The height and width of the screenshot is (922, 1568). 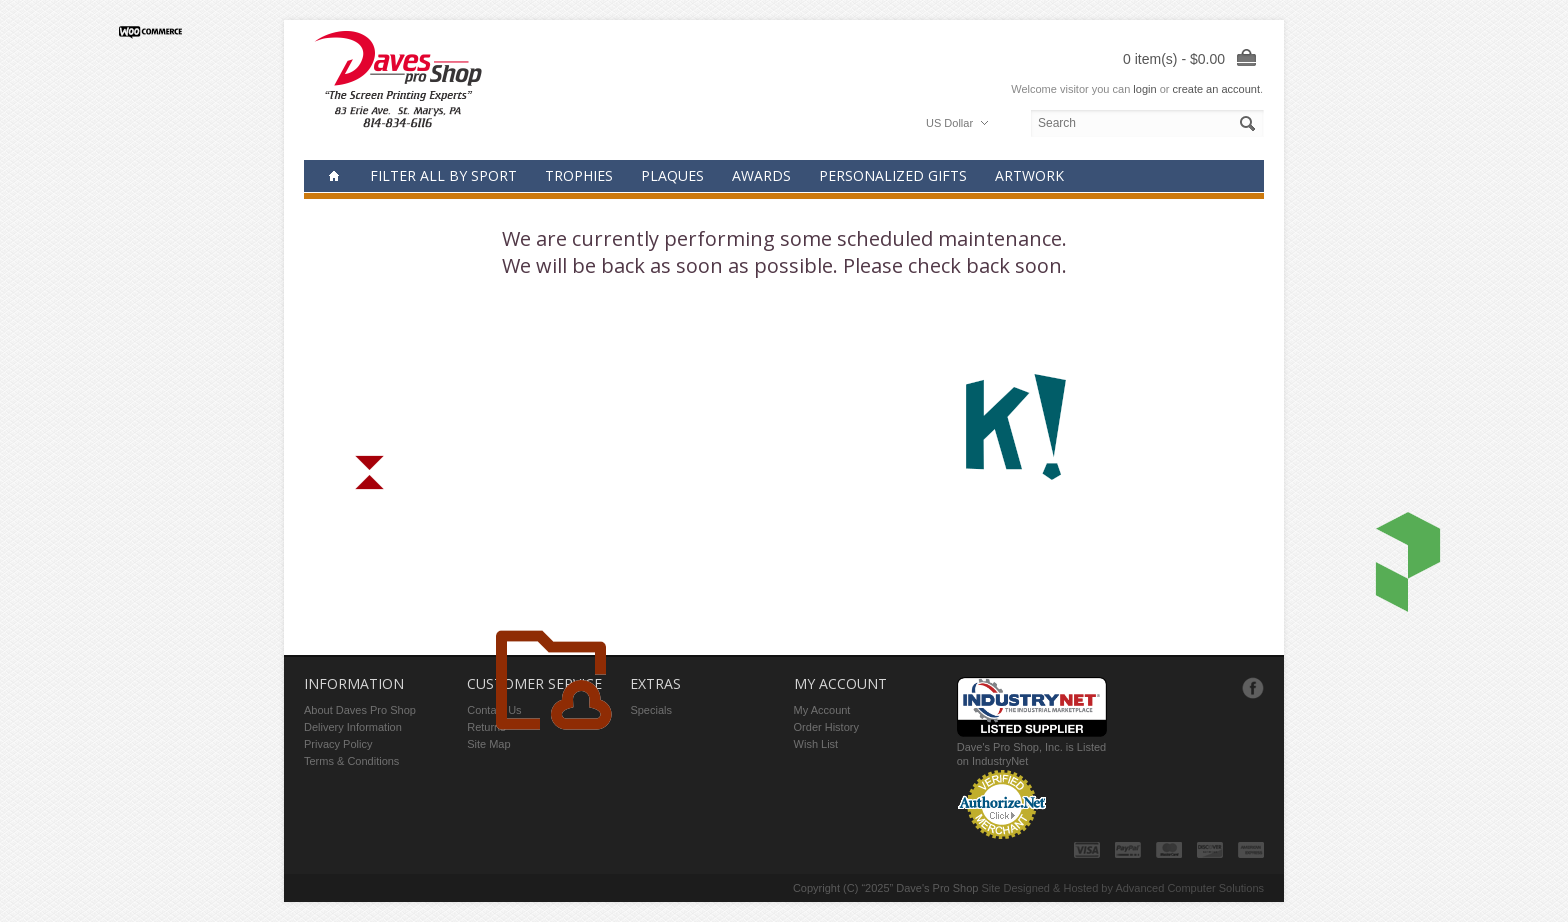 What do you see at coordinates (369, 472) in the screenshot?
I see `collapse or contract content vertically` at bounding box center [369, 472].